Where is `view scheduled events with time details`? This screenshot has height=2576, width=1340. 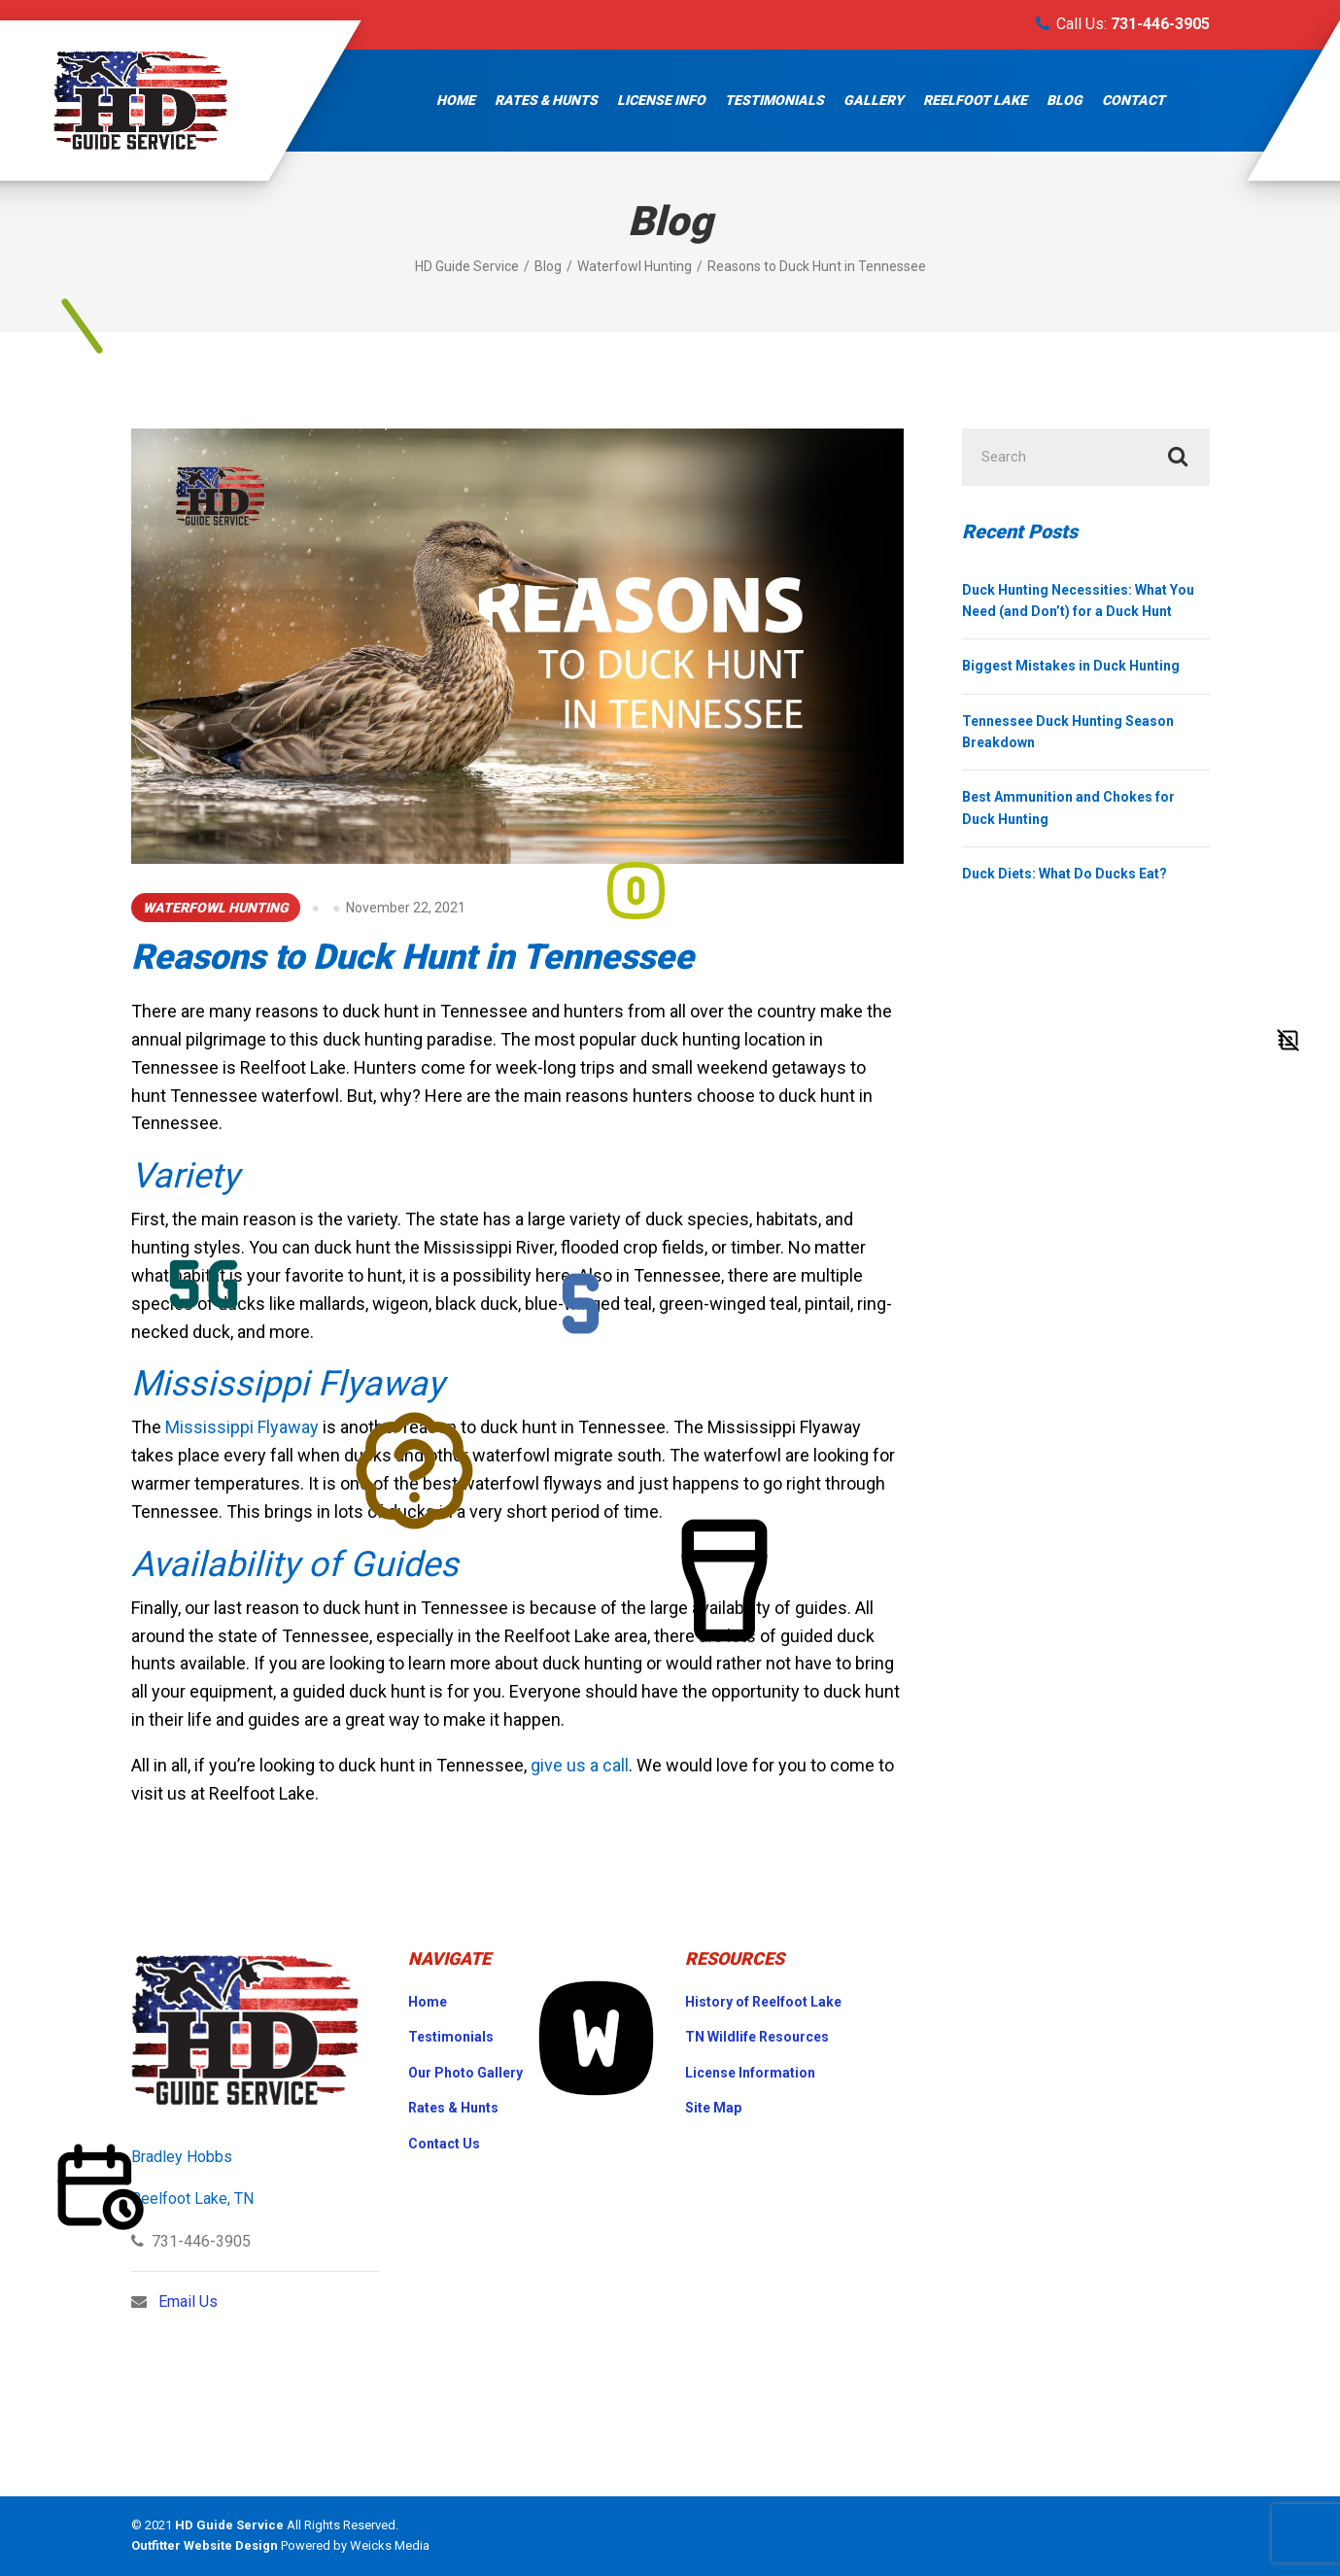 view scheduled events with time details is located at coordinates (98, 2184).